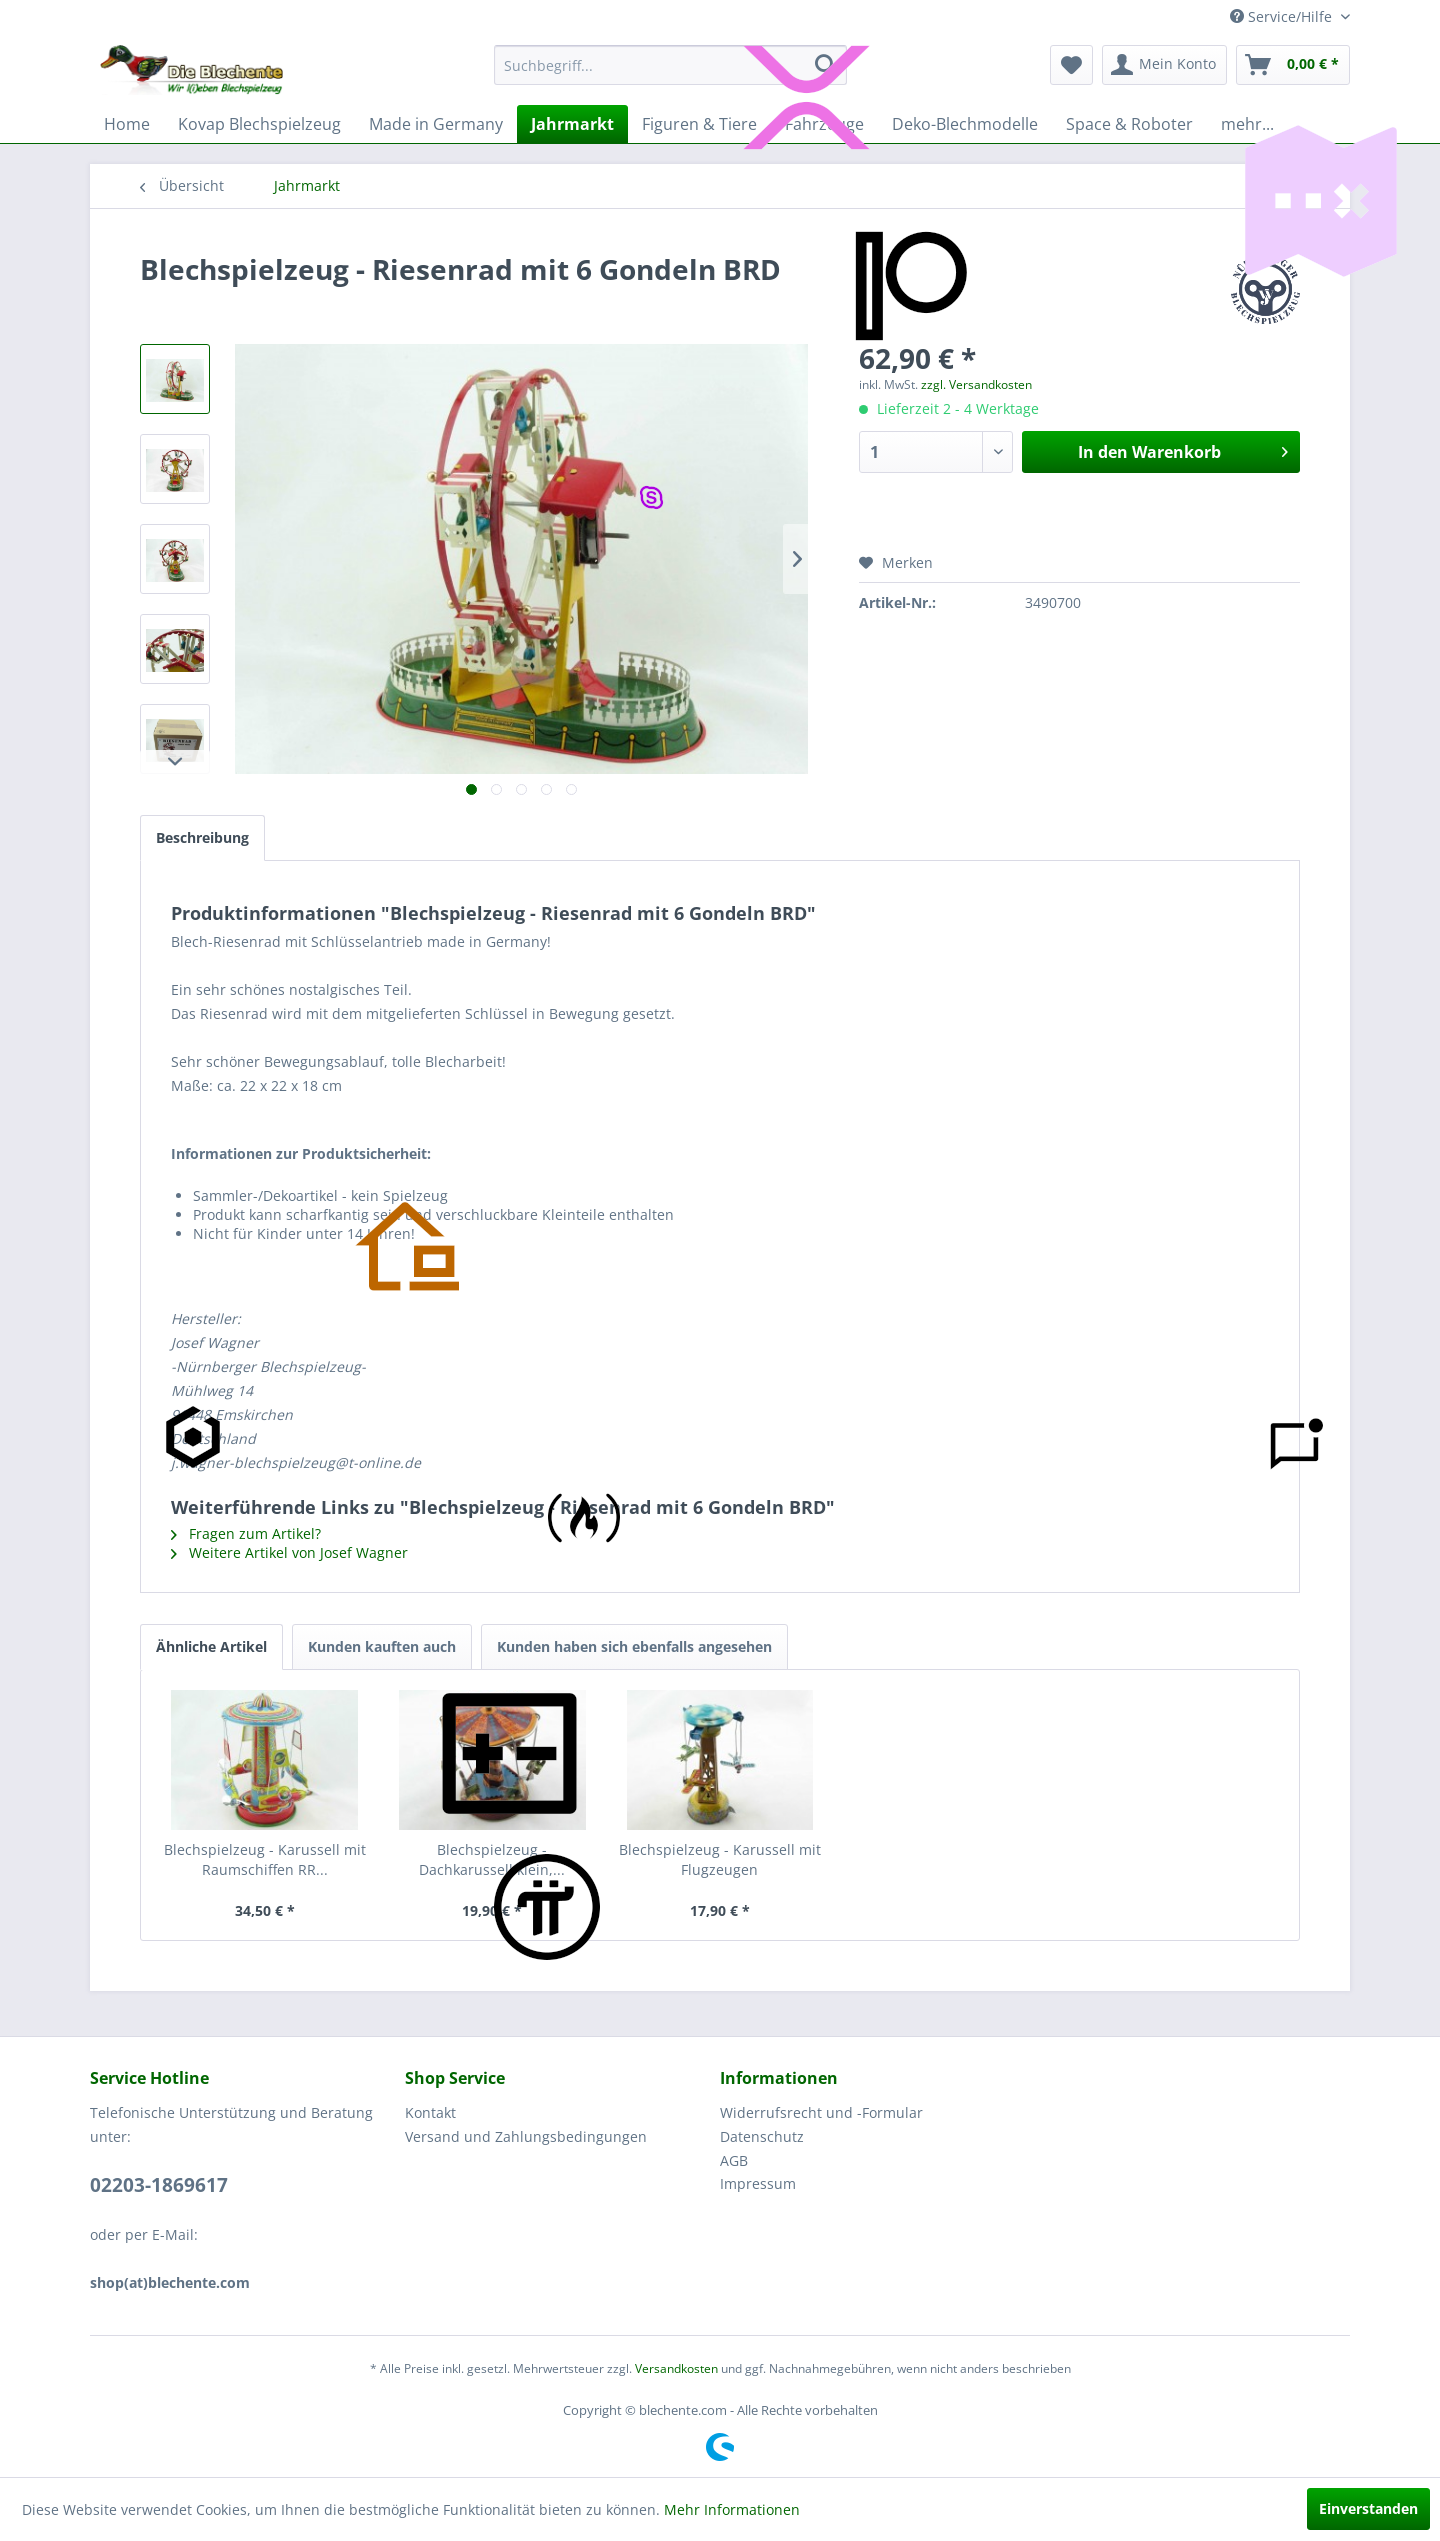  Describe the element at coordinates (584, 1518) in the screenshot. I see `visit freeCodeCamp website` at that location.